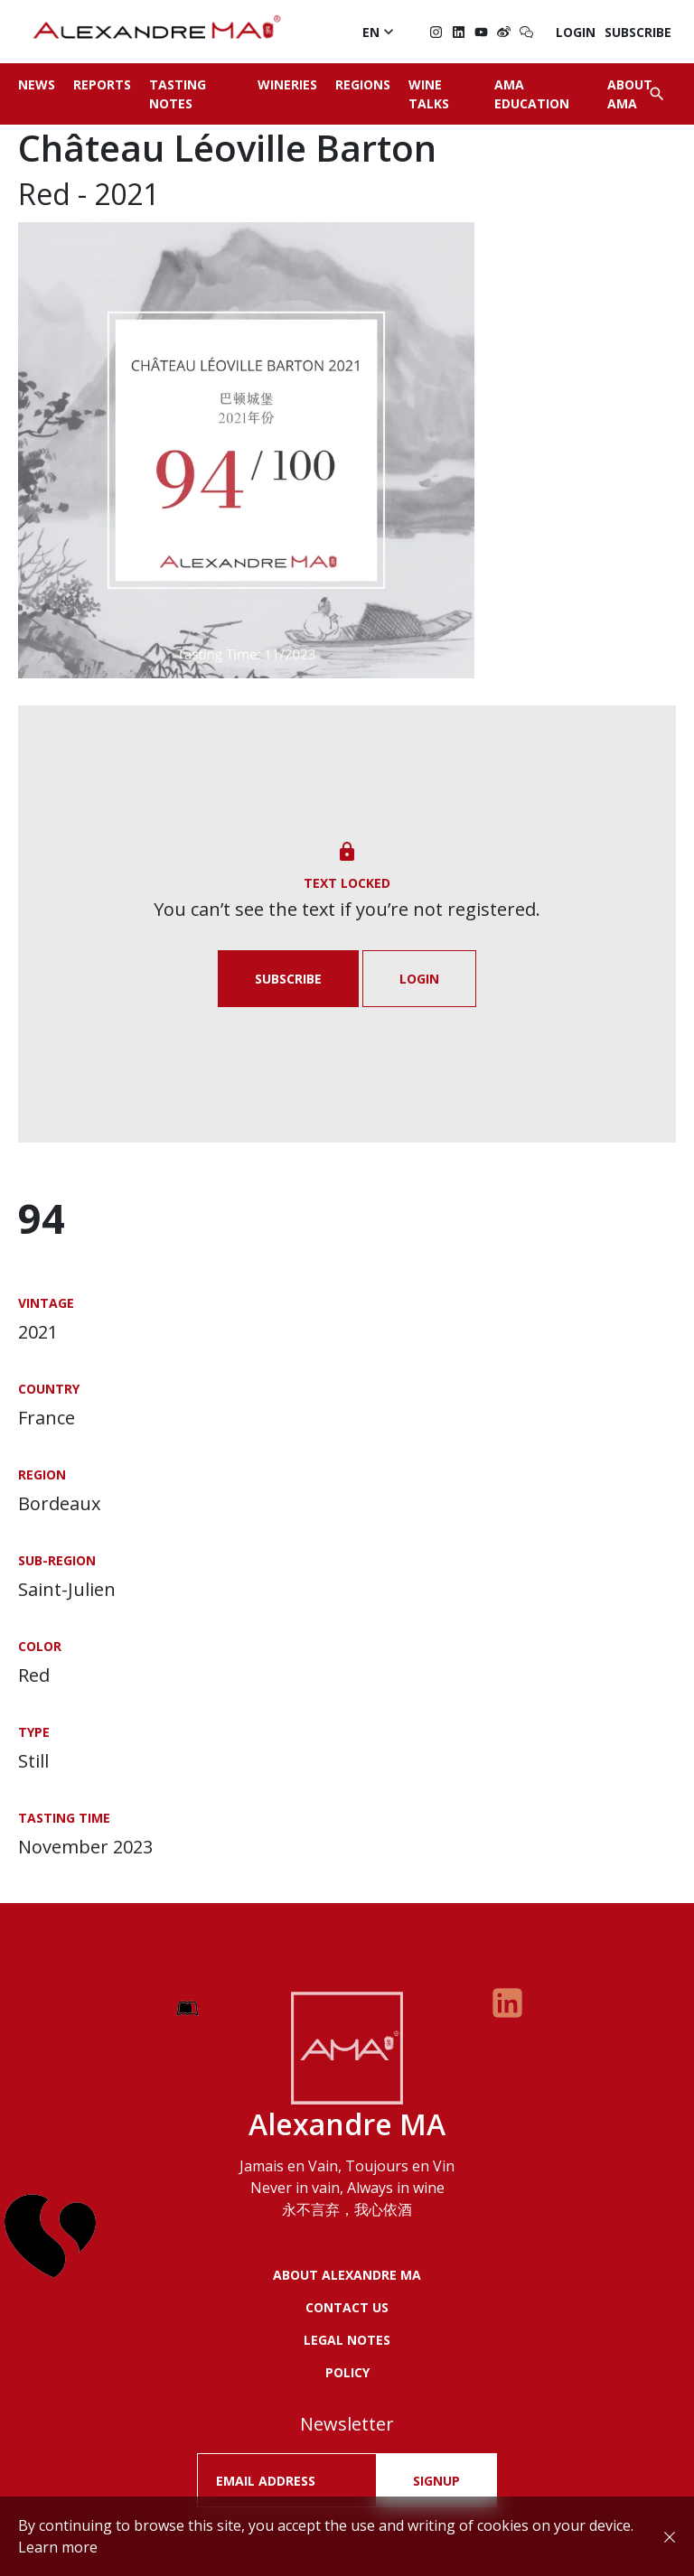 The image size is (694, 2576). Describe the element at coordinates (507, 2002) in the screenshot. I see `open linkedin profile` at that location.